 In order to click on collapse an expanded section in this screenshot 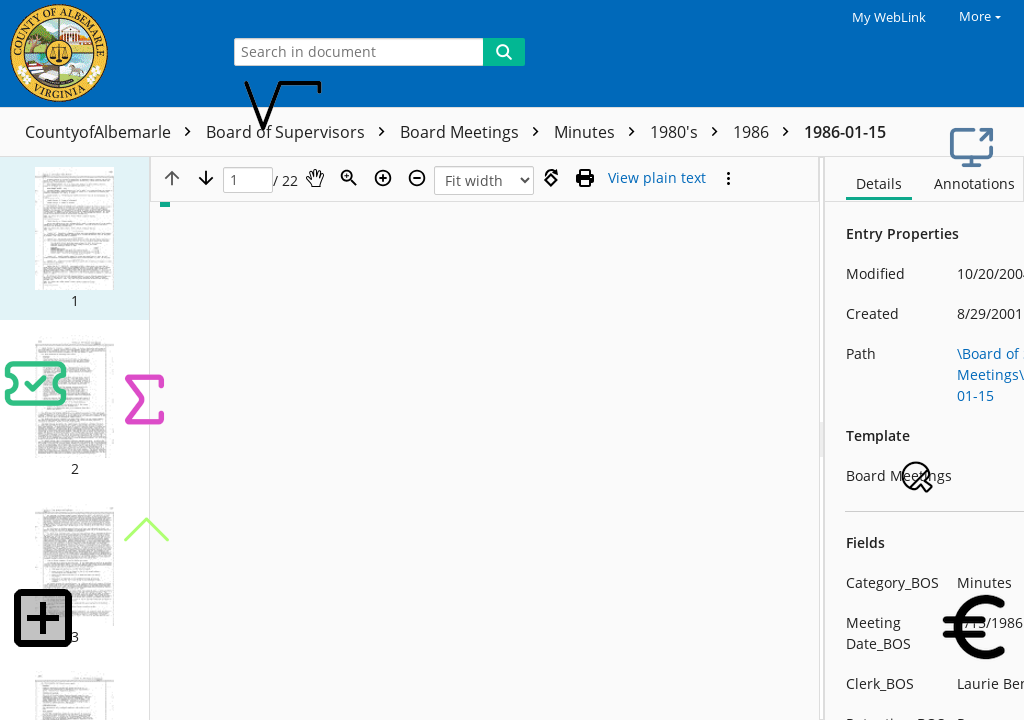, I will do `click(146, 531)`.